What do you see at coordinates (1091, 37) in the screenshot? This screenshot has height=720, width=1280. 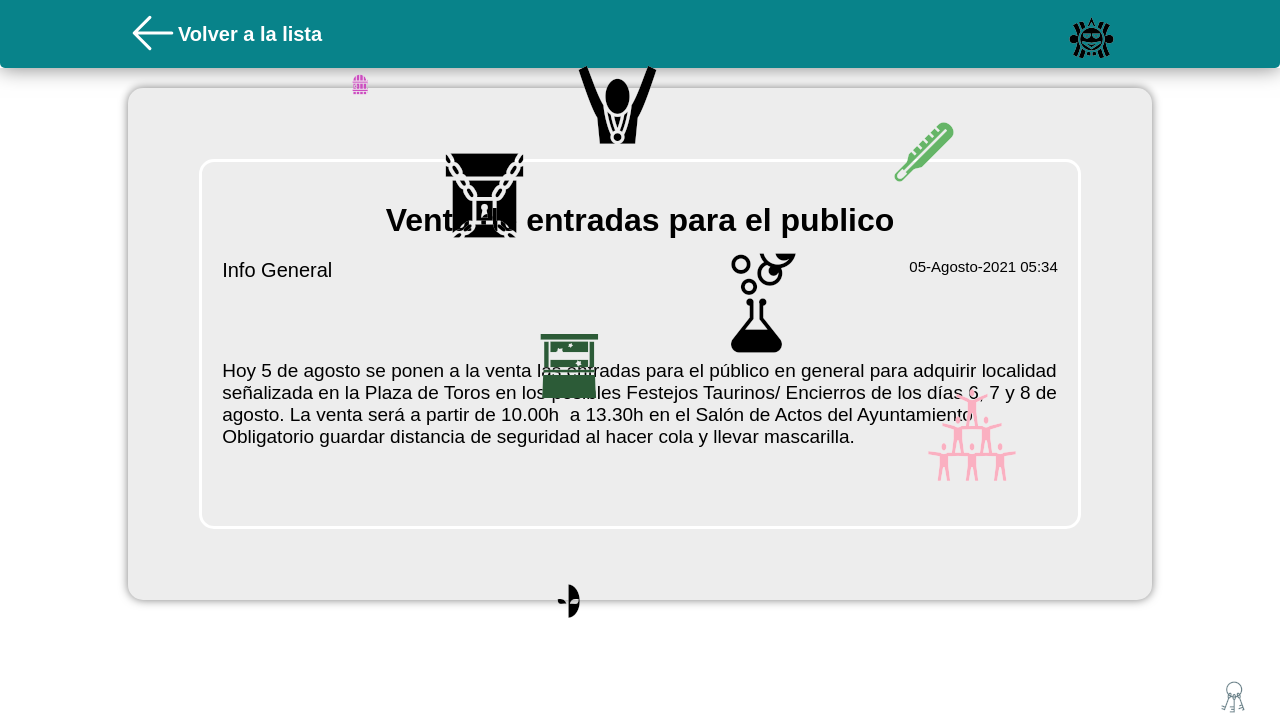 I see `view aztec or mesoamerican themed content` at bounding box center [1091, 37].